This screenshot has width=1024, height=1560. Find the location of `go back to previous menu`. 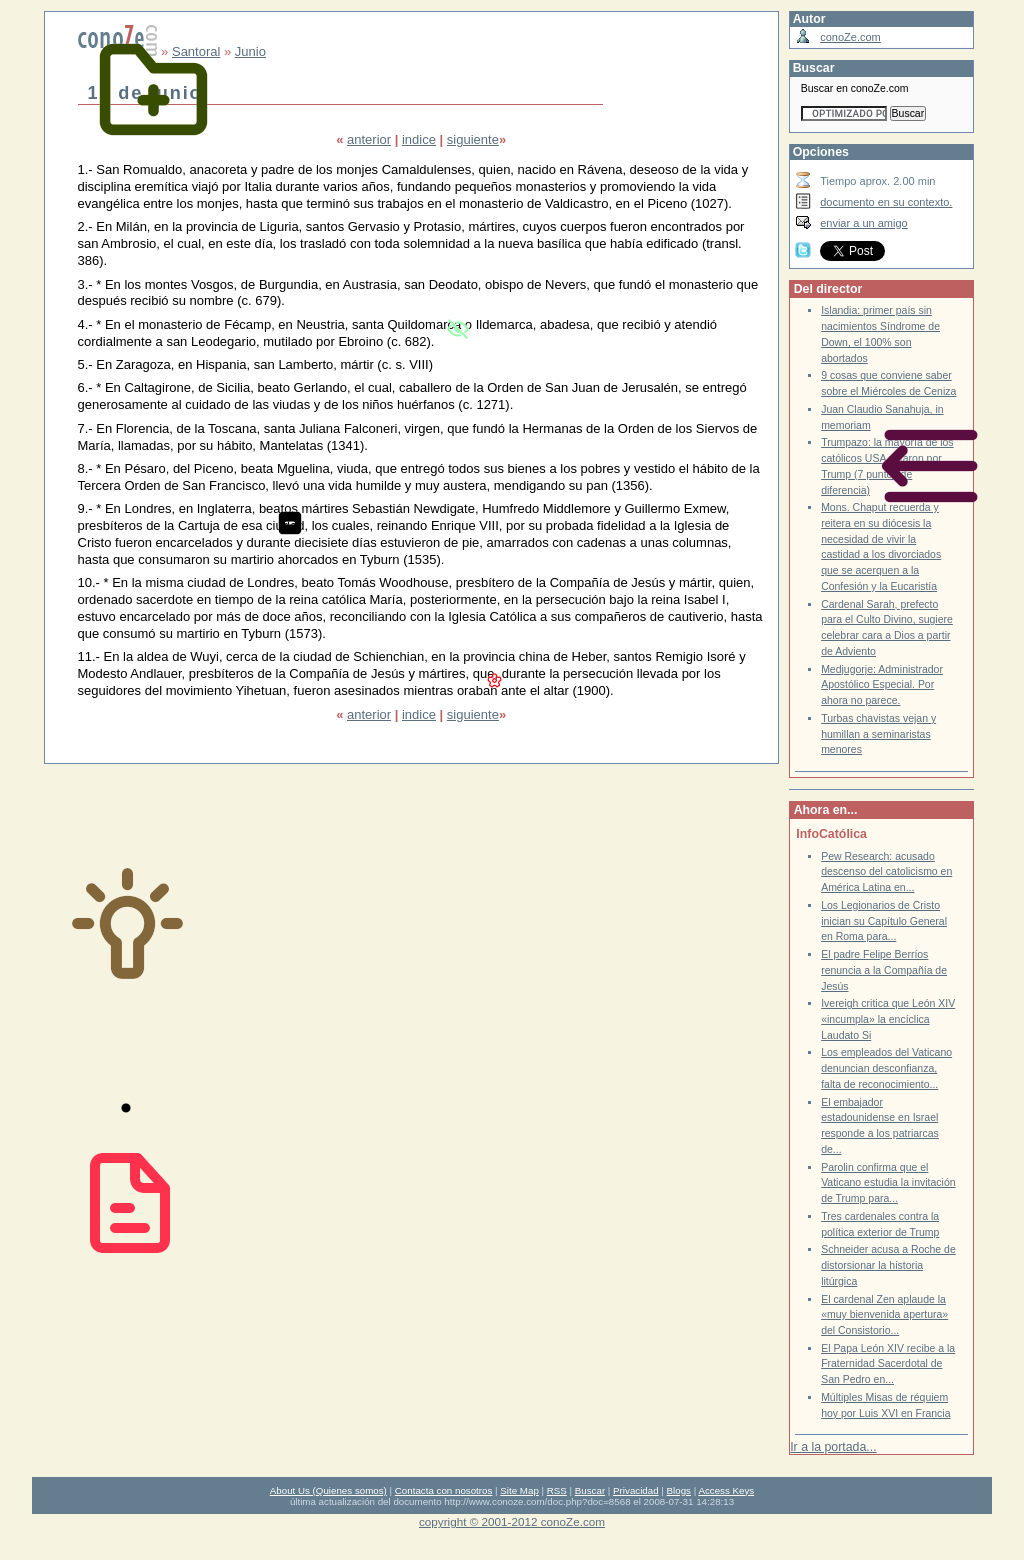

go back to previous menu is located at coordinates (931, 466).